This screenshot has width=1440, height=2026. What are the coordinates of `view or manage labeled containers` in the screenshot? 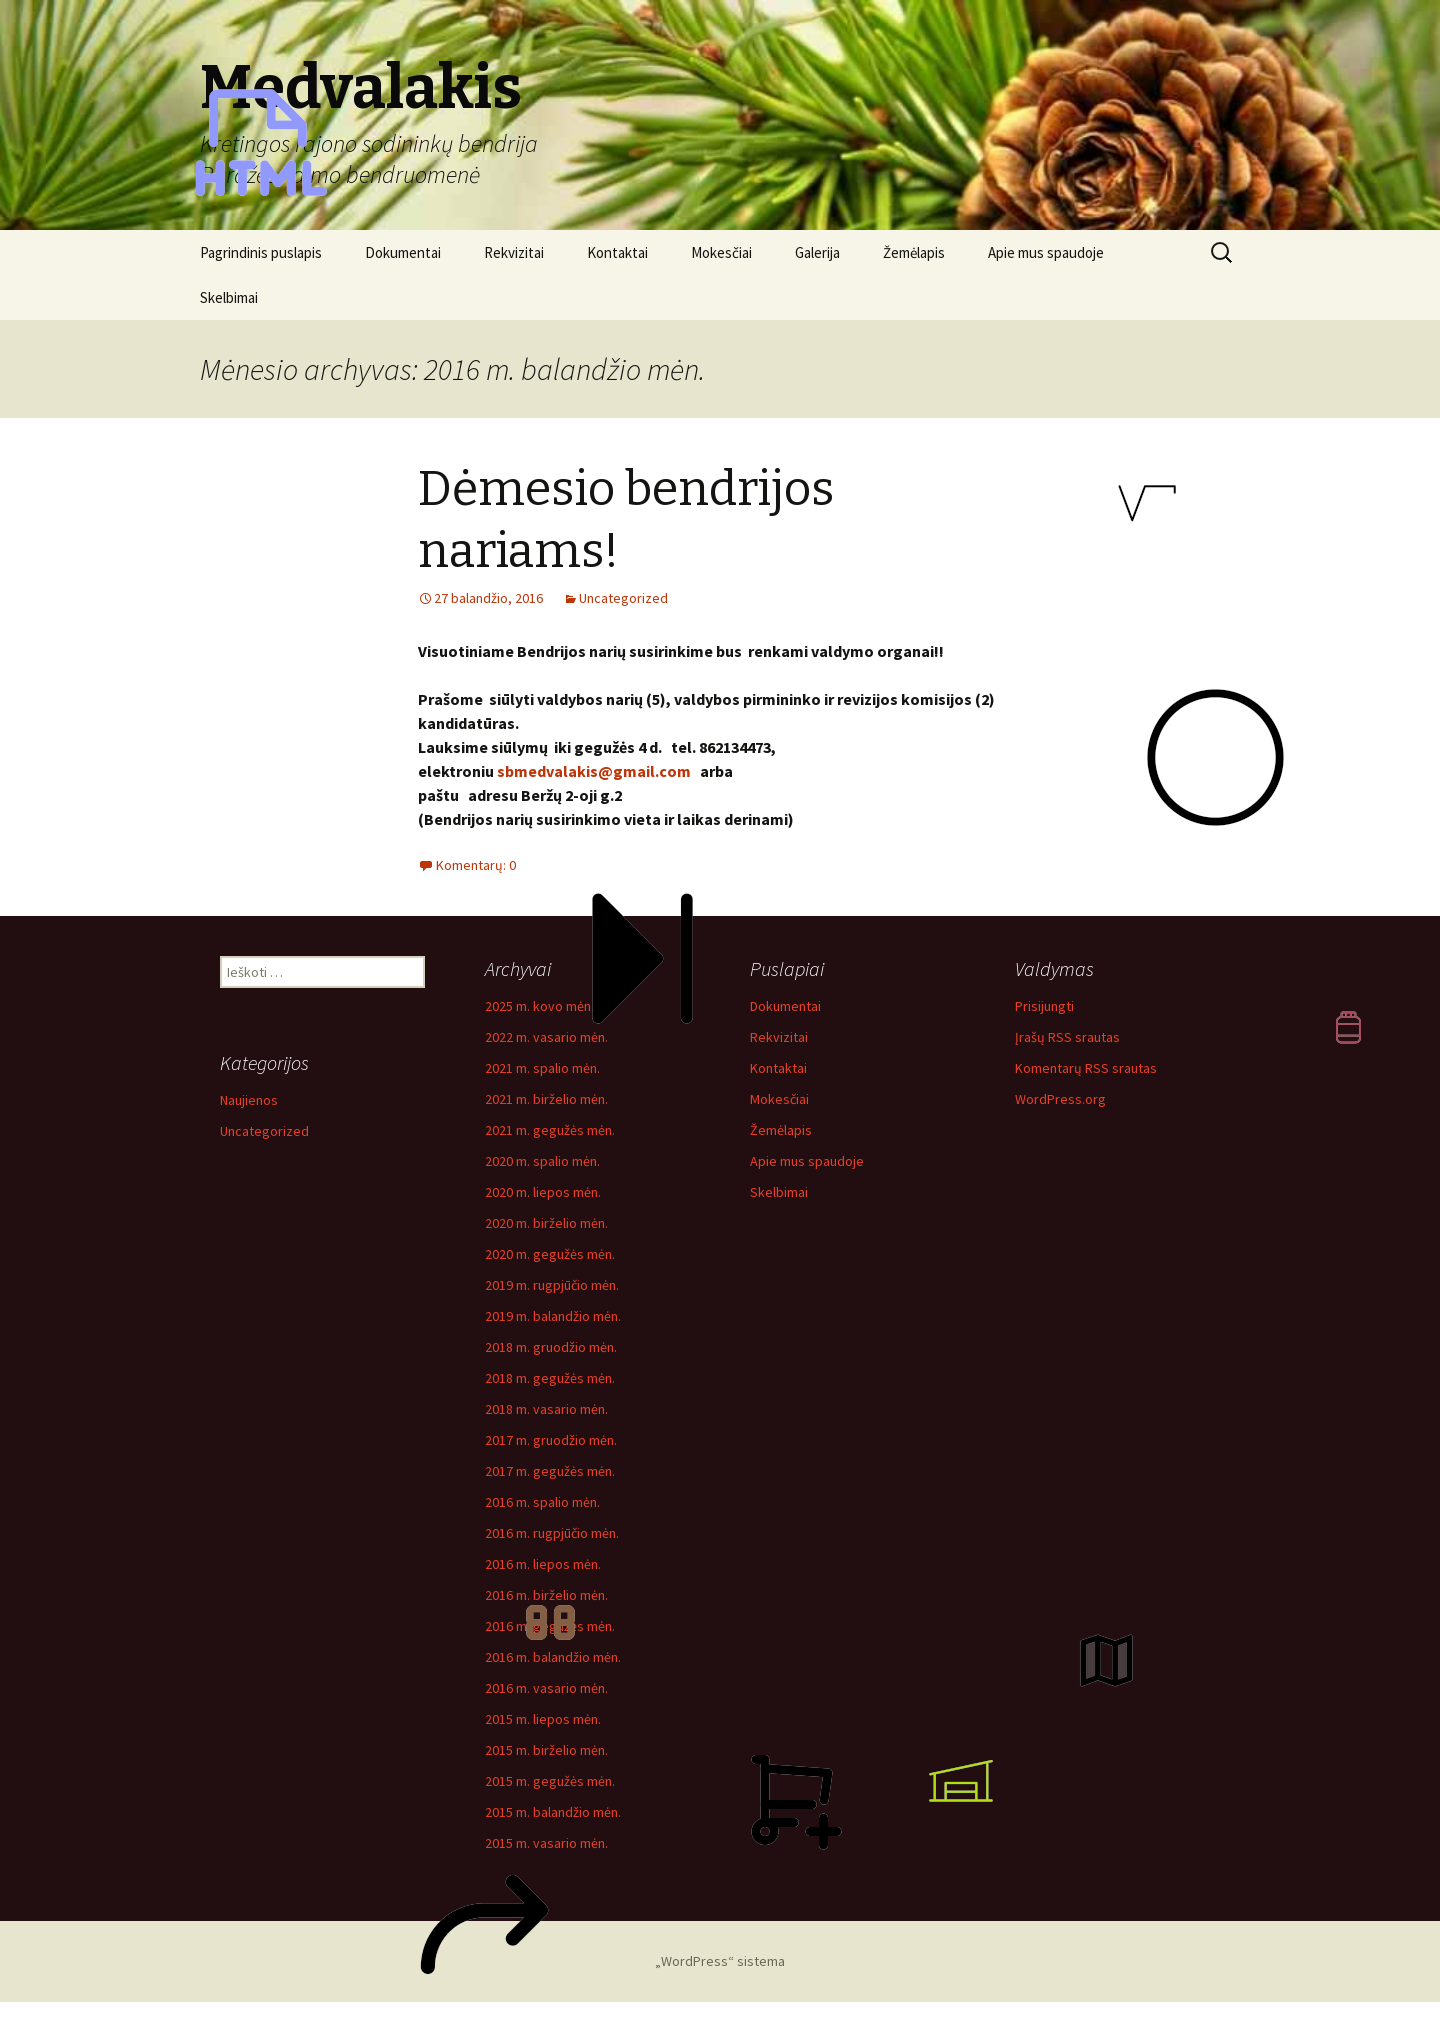 It's located at (1348, 1027).